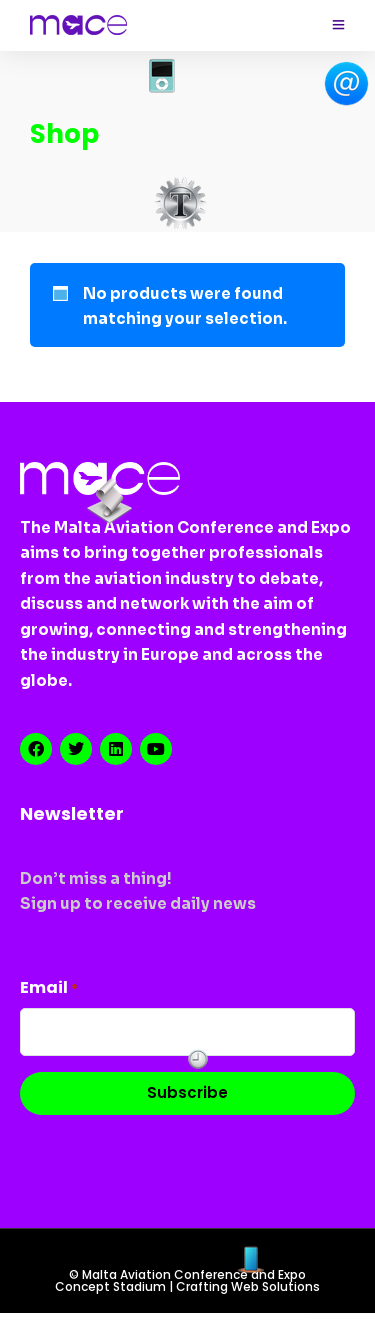 The width and height of the screenshot is (375, 1323). Describe the element at coordinates (162, 68) in the screenshot. I see `iPod nano device connected` at that location.